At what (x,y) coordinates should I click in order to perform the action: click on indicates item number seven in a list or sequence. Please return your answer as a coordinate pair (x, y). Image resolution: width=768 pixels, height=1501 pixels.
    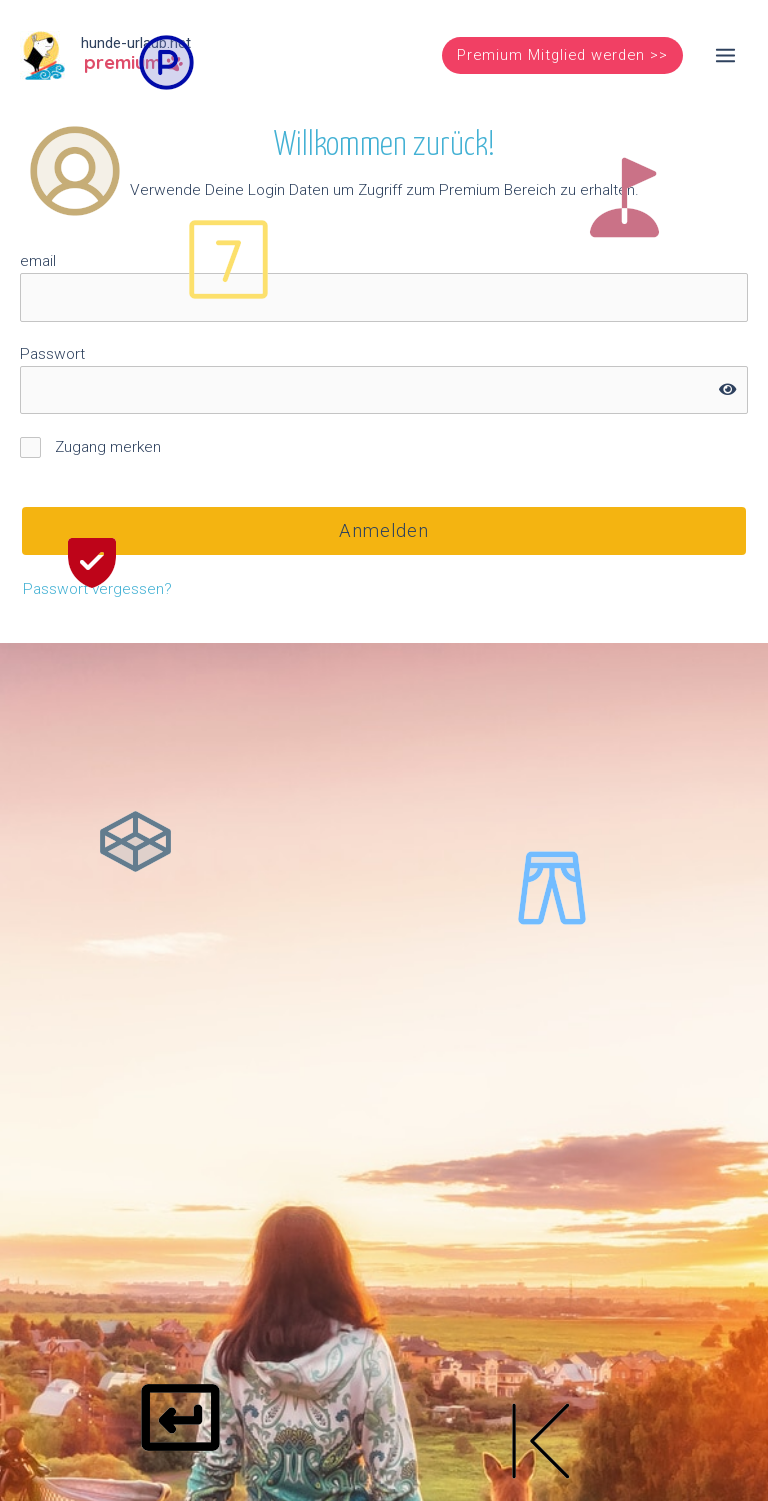
    Looking at the image, I should click on (228, 259).